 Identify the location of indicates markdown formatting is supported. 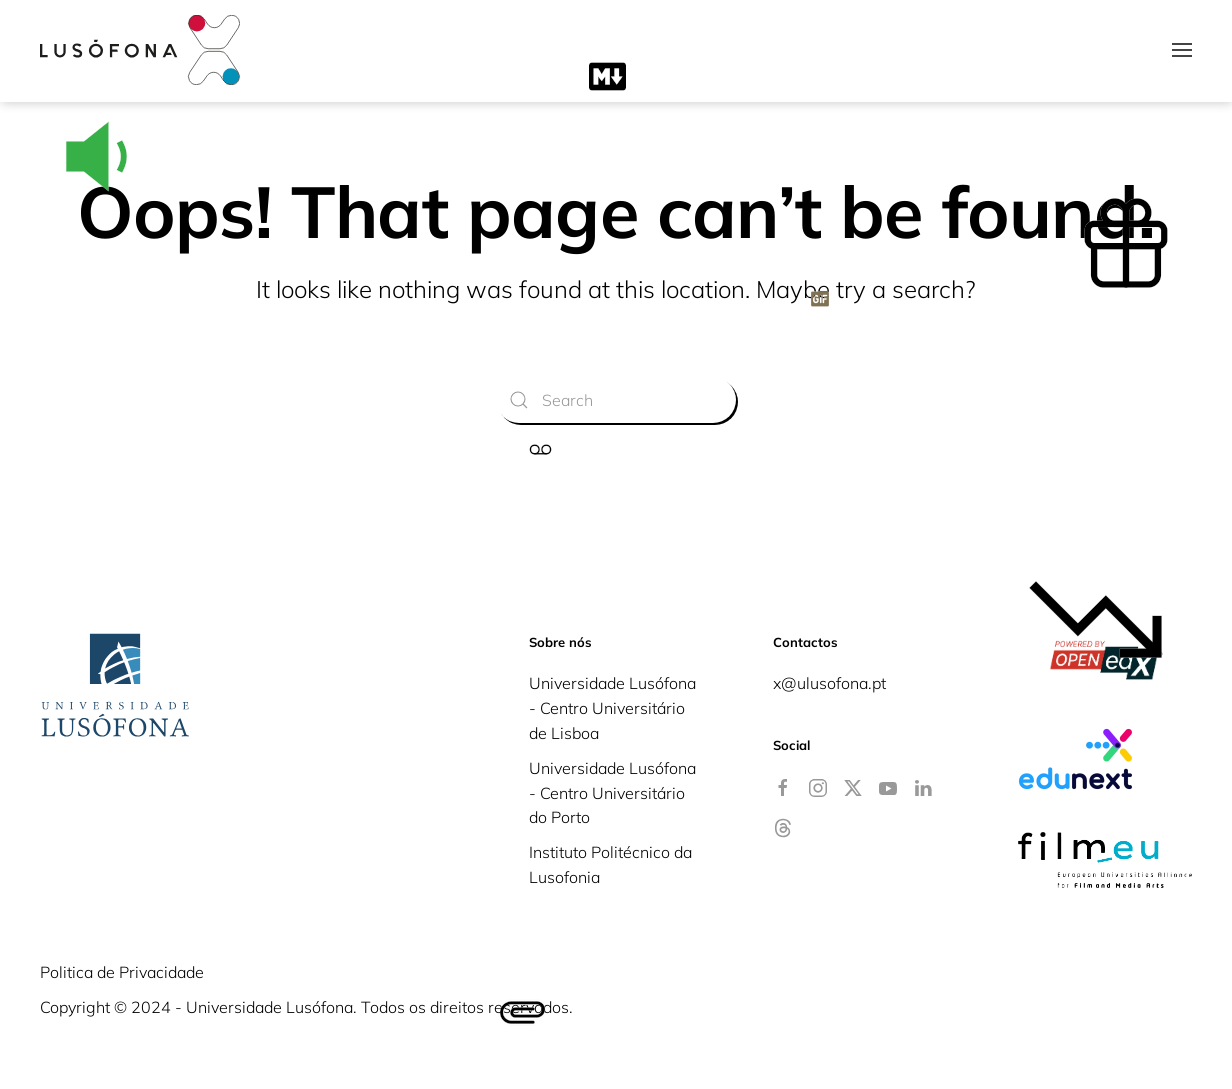
(607, 76).